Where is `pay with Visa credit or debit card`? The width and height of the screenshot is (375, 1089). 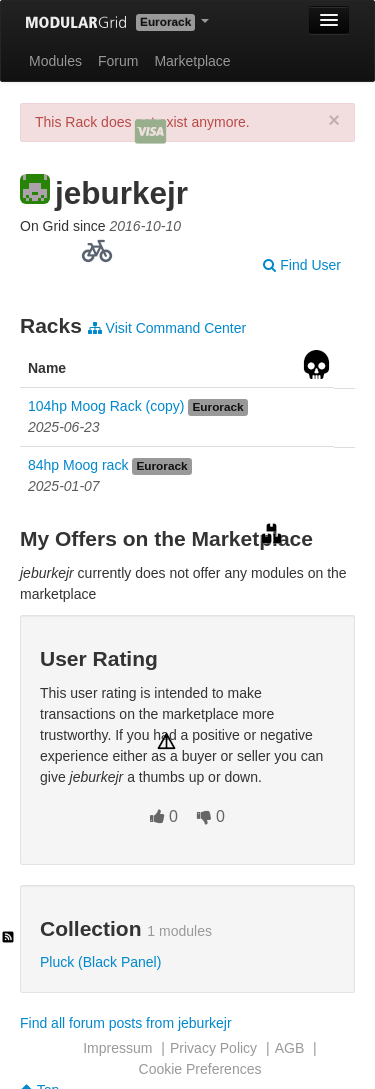
pay with Visa credit or debit card is located at coordinates (150, 131).